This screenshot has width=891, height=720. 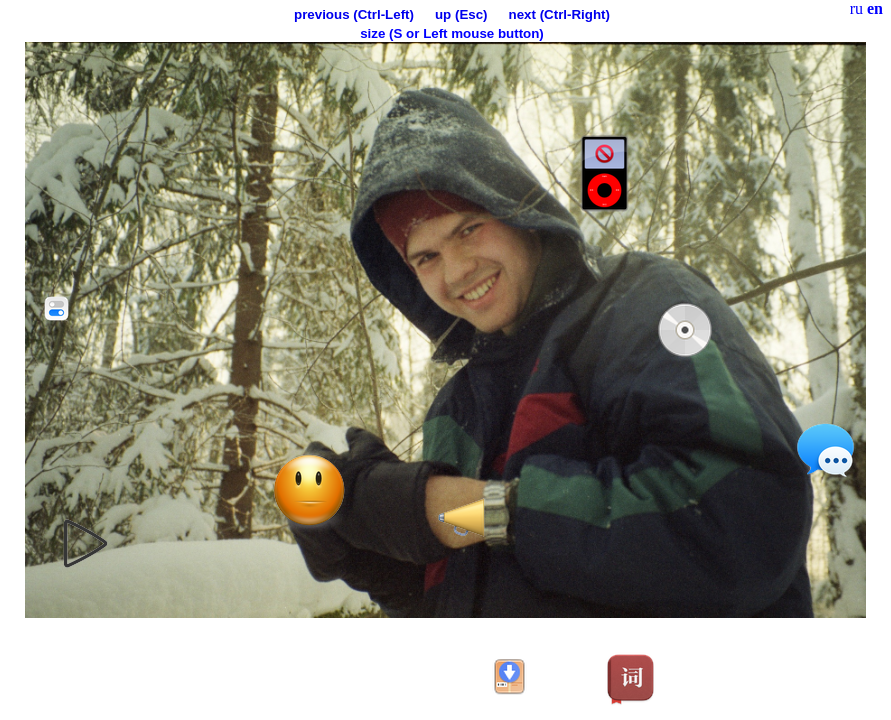 What do you see at coordinates (56, 308) in the screenshot?
I see `open control center to adjust system settings` at bounding box center [56, 308].